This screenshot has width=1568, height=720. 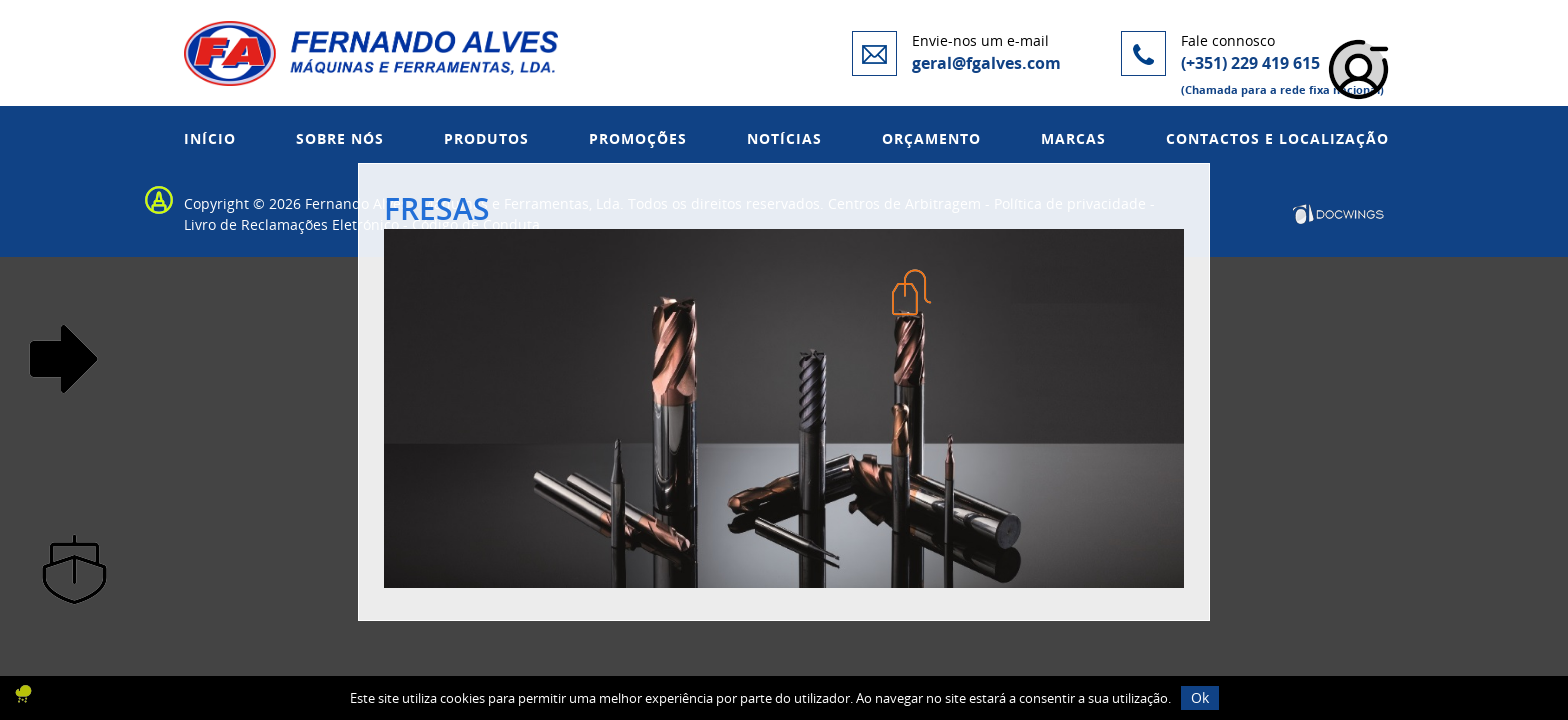 I want to click on indicates snowy weather conditions, so click(x=23, y=693).